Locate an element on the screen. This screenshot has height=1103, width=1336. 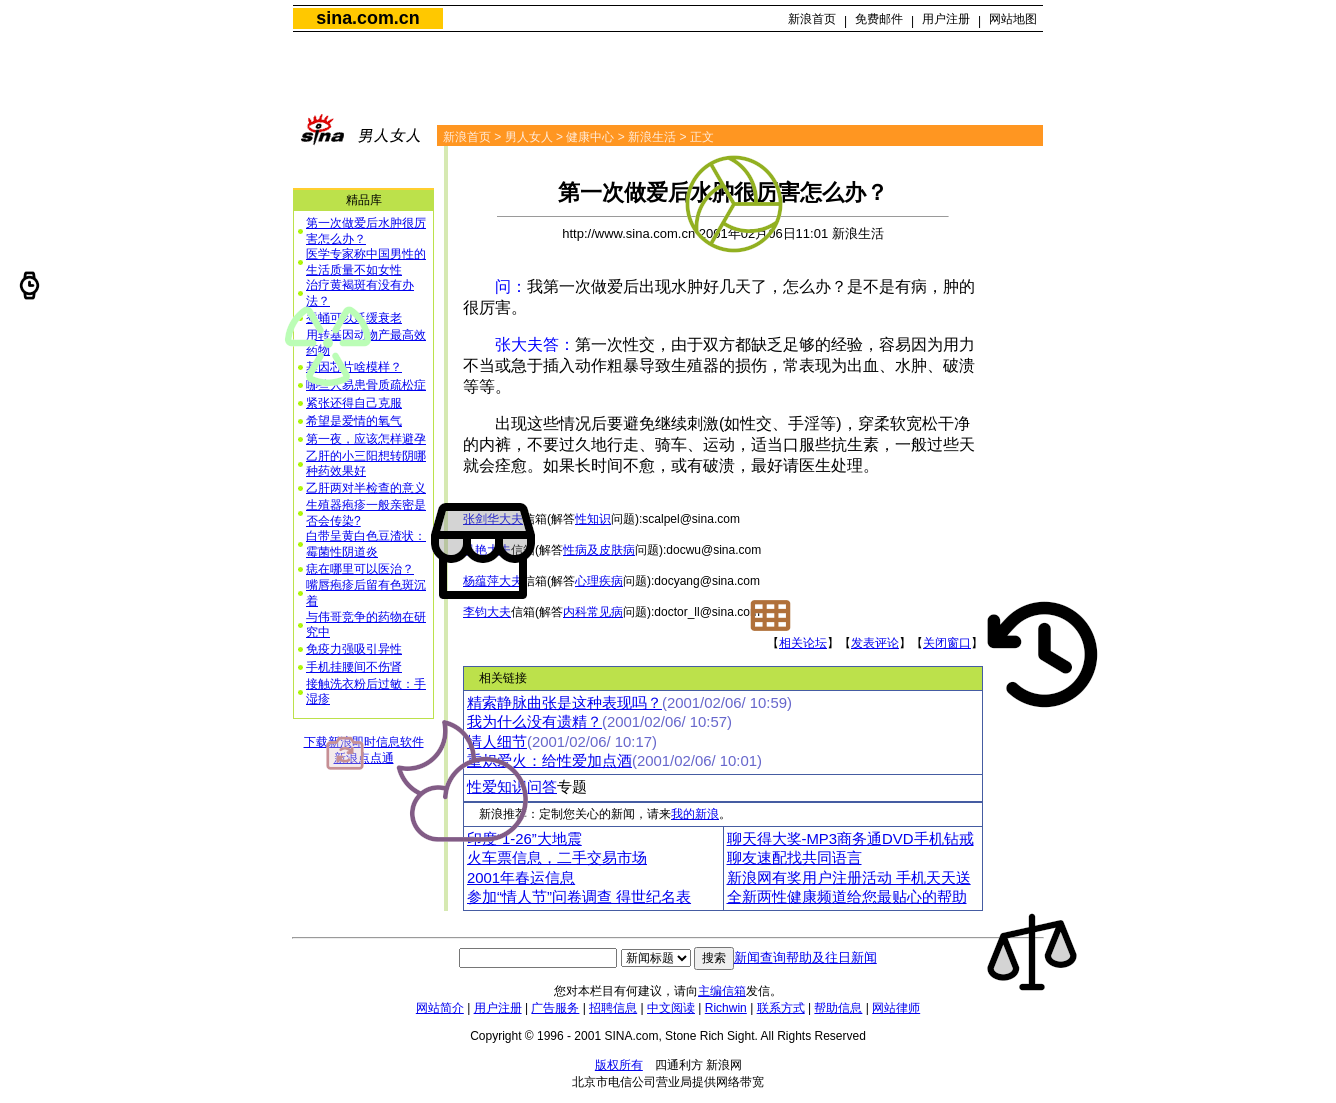
access the online store or marketplace is located at coordinates (483, 551).